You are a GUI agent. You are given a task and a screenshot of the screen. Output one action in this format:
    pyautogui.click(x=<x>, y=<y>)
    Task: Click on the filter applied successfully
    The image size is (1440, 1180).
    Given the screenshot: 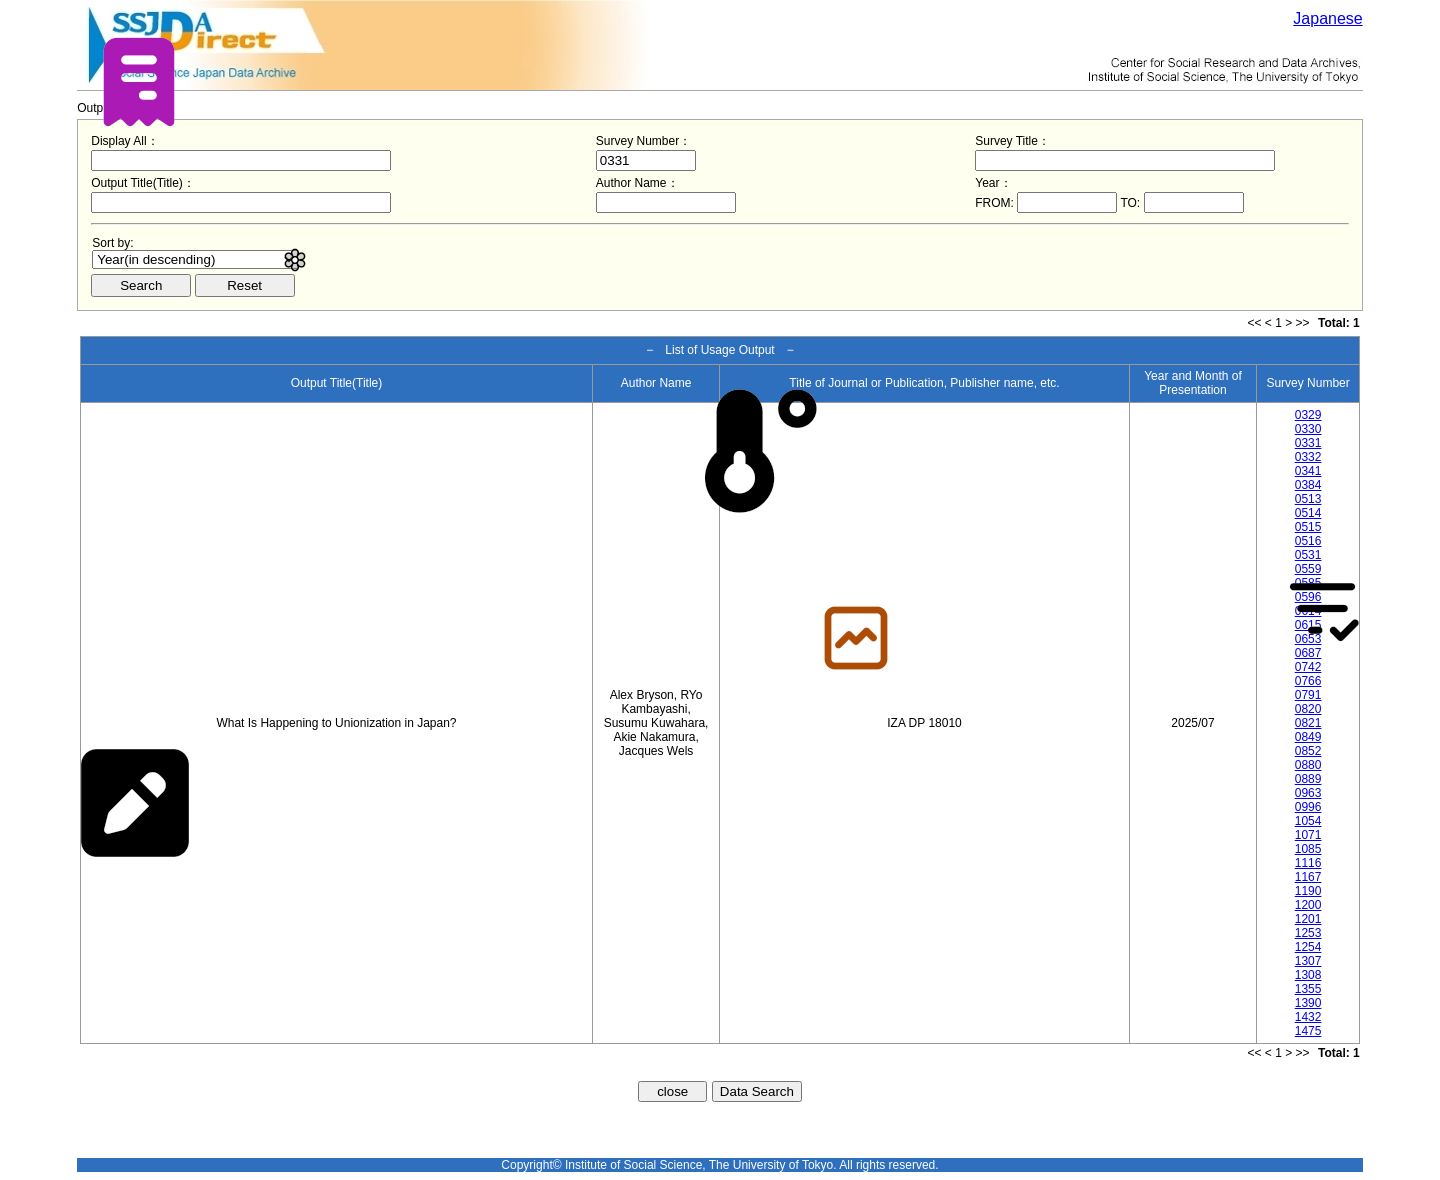 What is the action you would take?
    pyautogui.click(x=1322, y=608)
    